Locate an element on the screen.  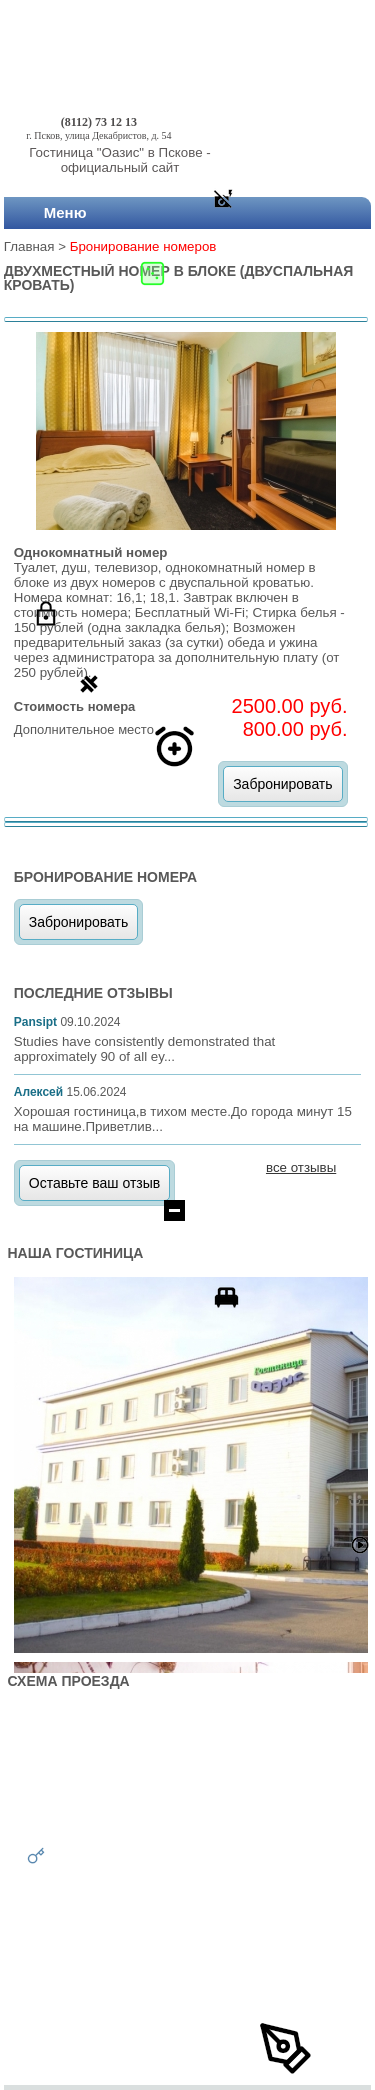
roll dice or generate random number is located at coordinates (152, 273).